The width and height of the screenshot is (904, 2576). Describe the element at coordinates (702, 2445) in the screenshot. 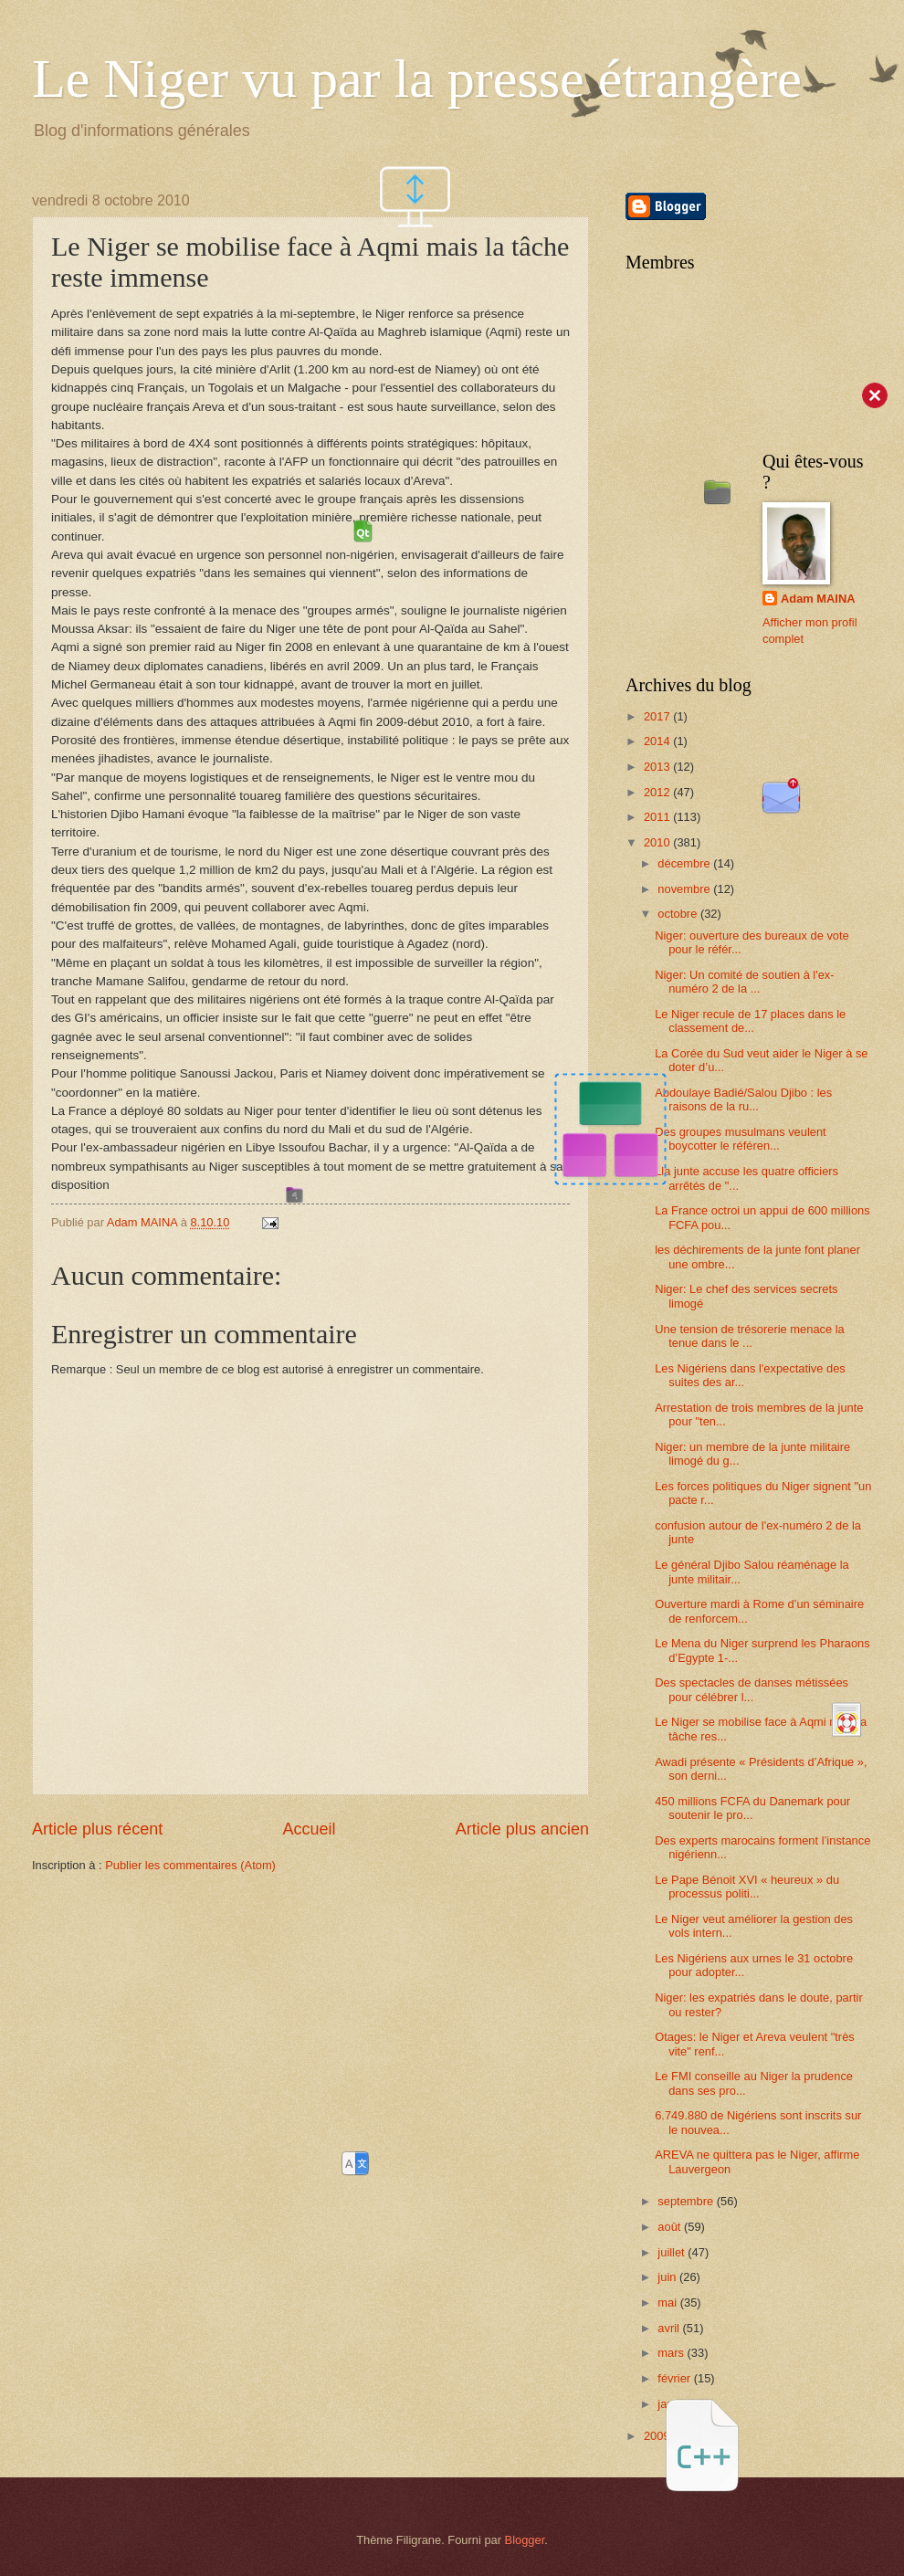

I see `a C++ source code file` at that location.